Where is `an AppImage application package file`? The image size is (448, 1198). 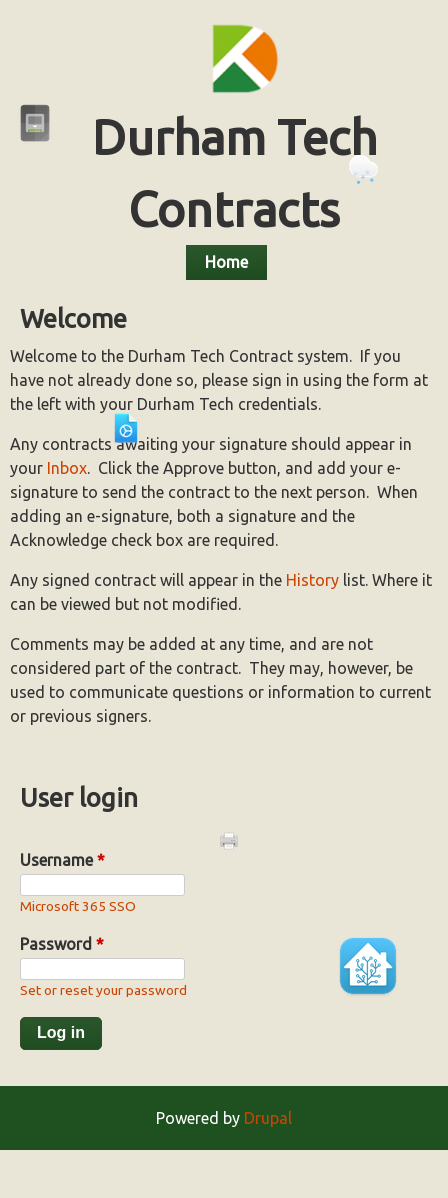 an AppImage application package file is located at coordinates (126, 428).